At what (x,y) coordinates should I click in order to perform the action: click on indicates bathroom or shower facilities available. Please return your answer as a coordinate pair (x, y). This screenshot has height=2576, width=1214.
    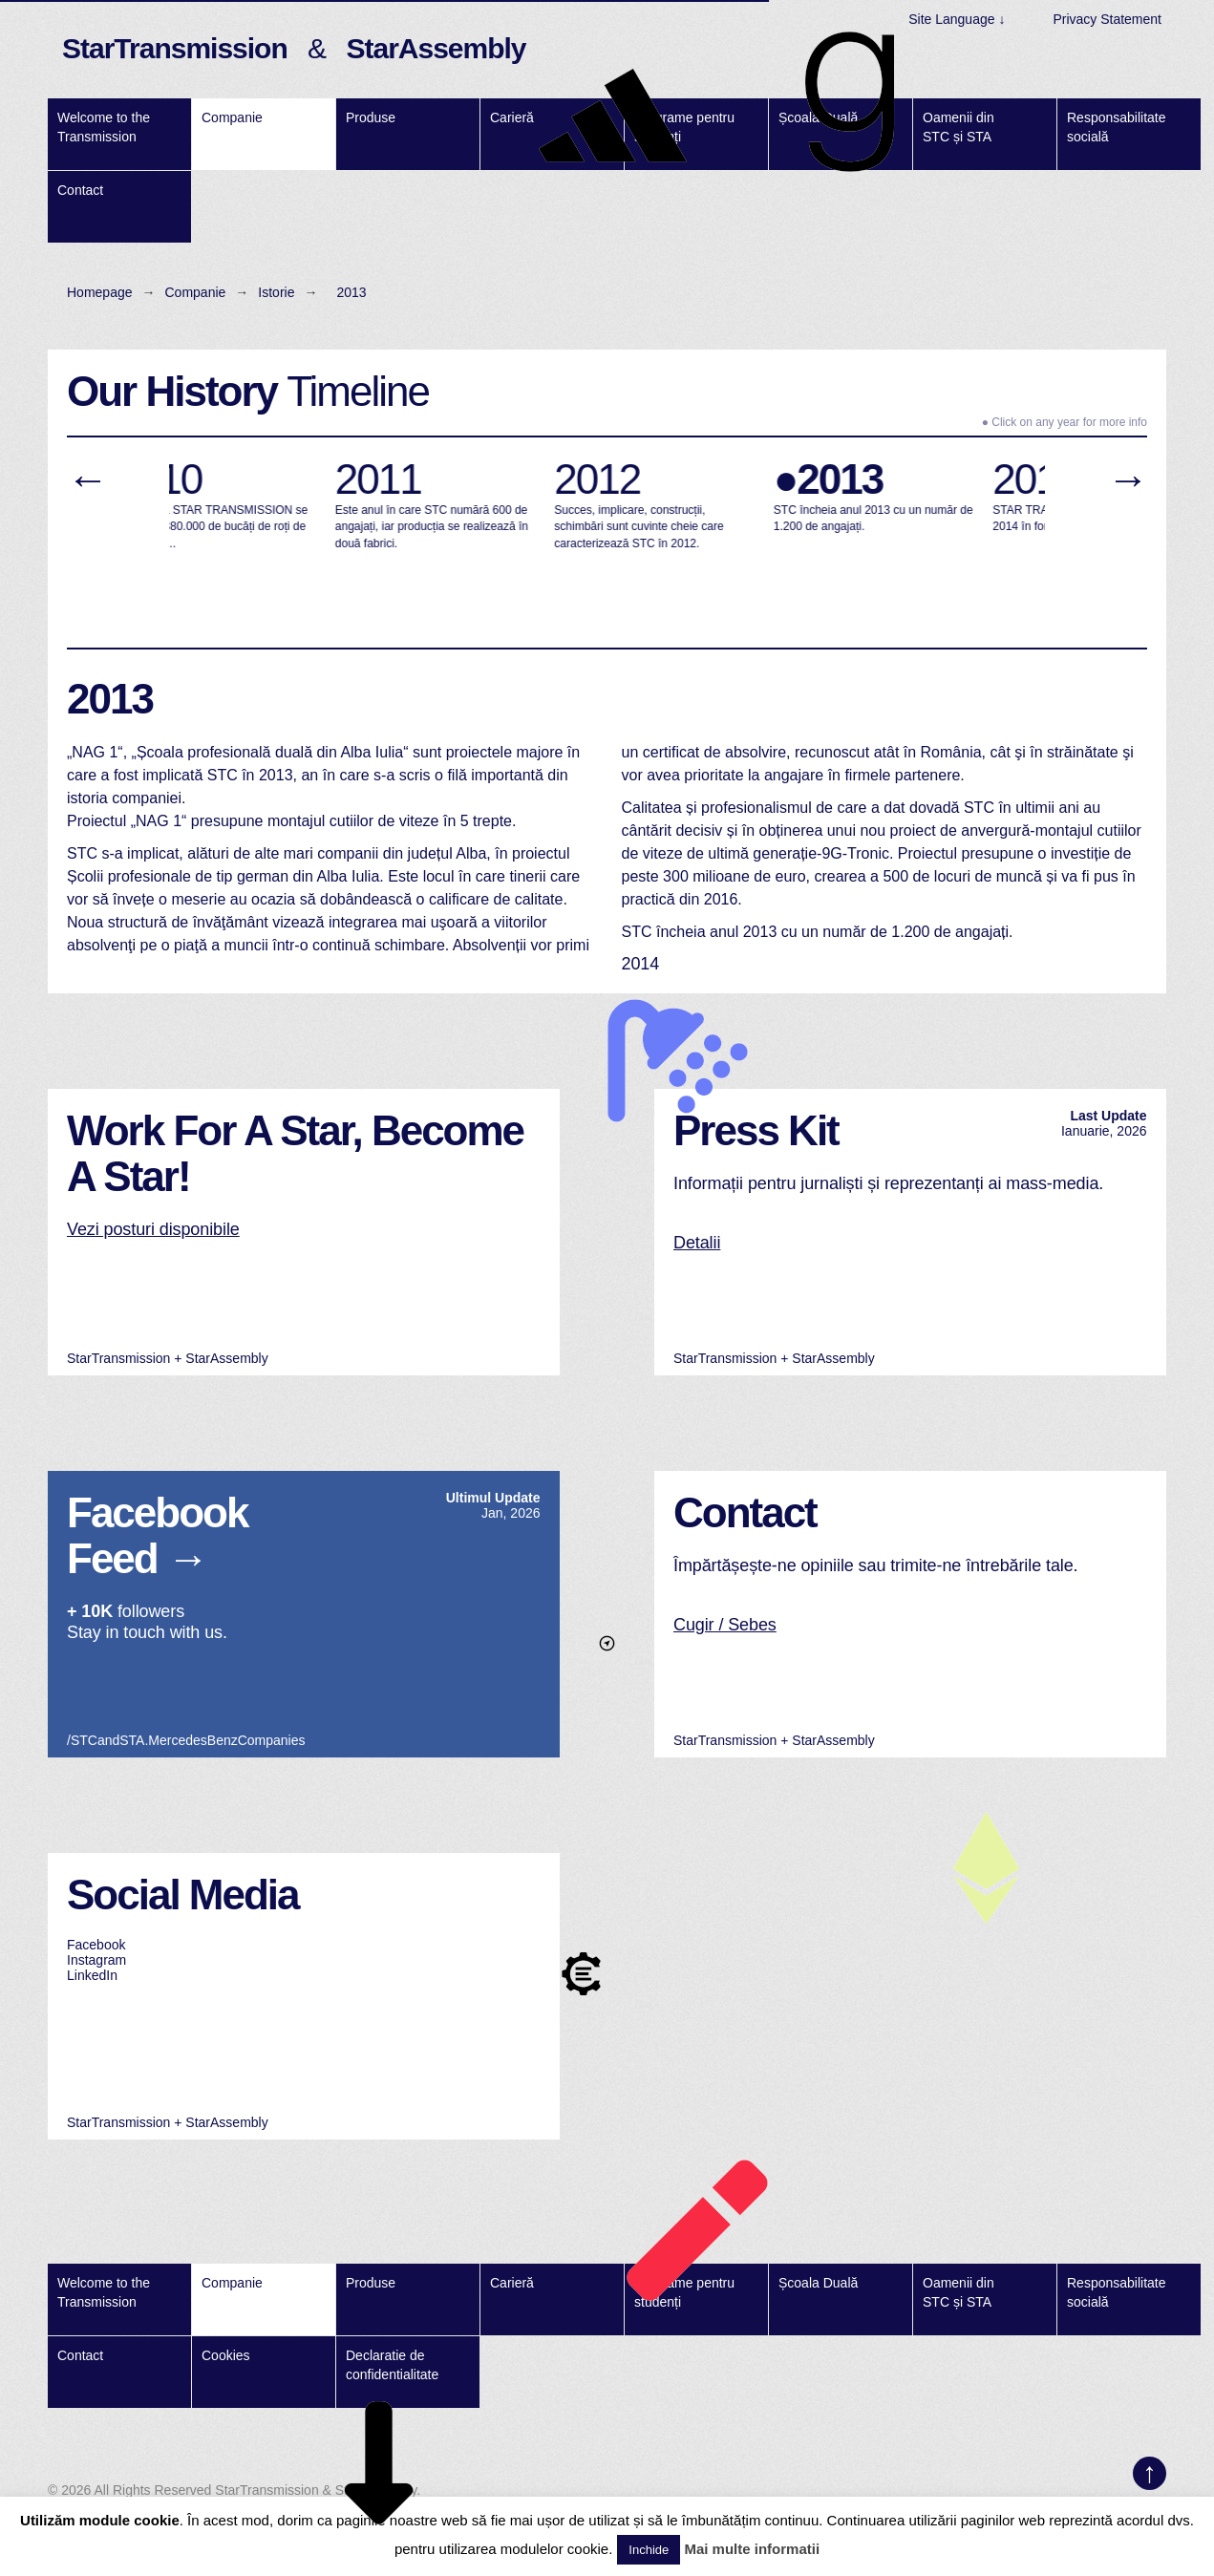
    Looking at the image, I should click on (677, 1060).